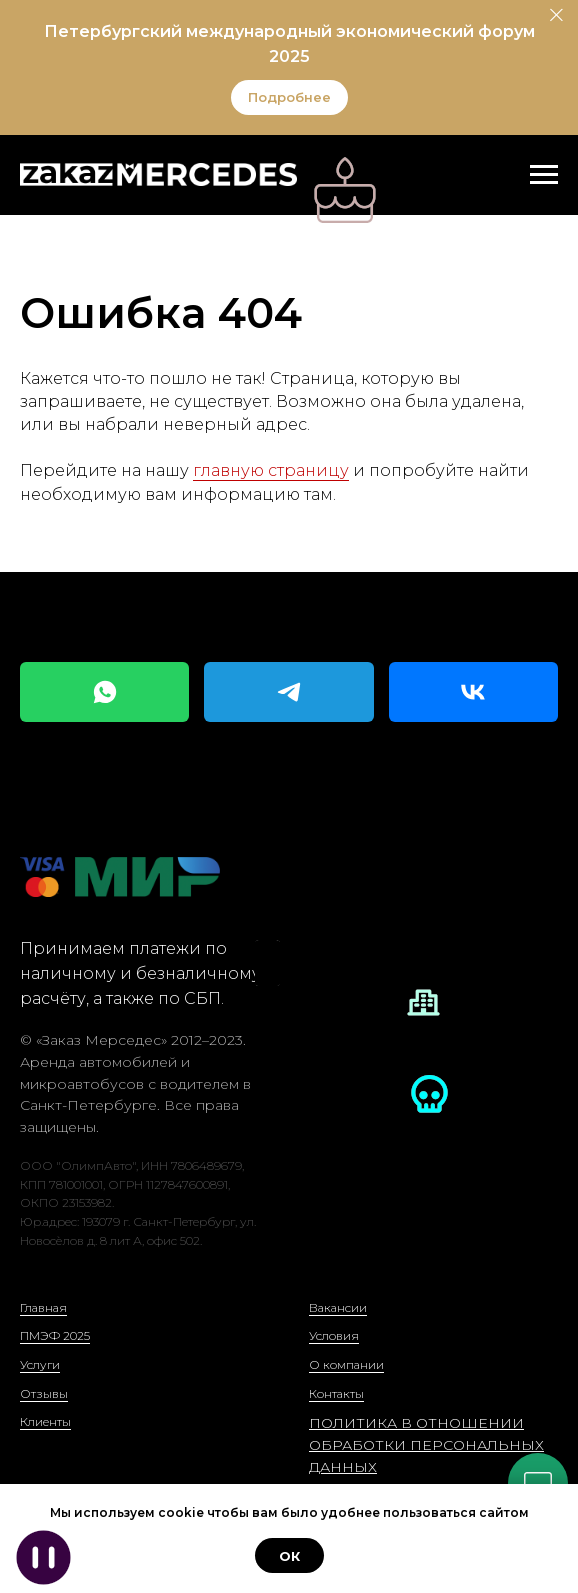  What do you see at coordinates (423, 1002) in the screenshot?
I see `view apartment or residential building details` at bounding box center [423, 1002].